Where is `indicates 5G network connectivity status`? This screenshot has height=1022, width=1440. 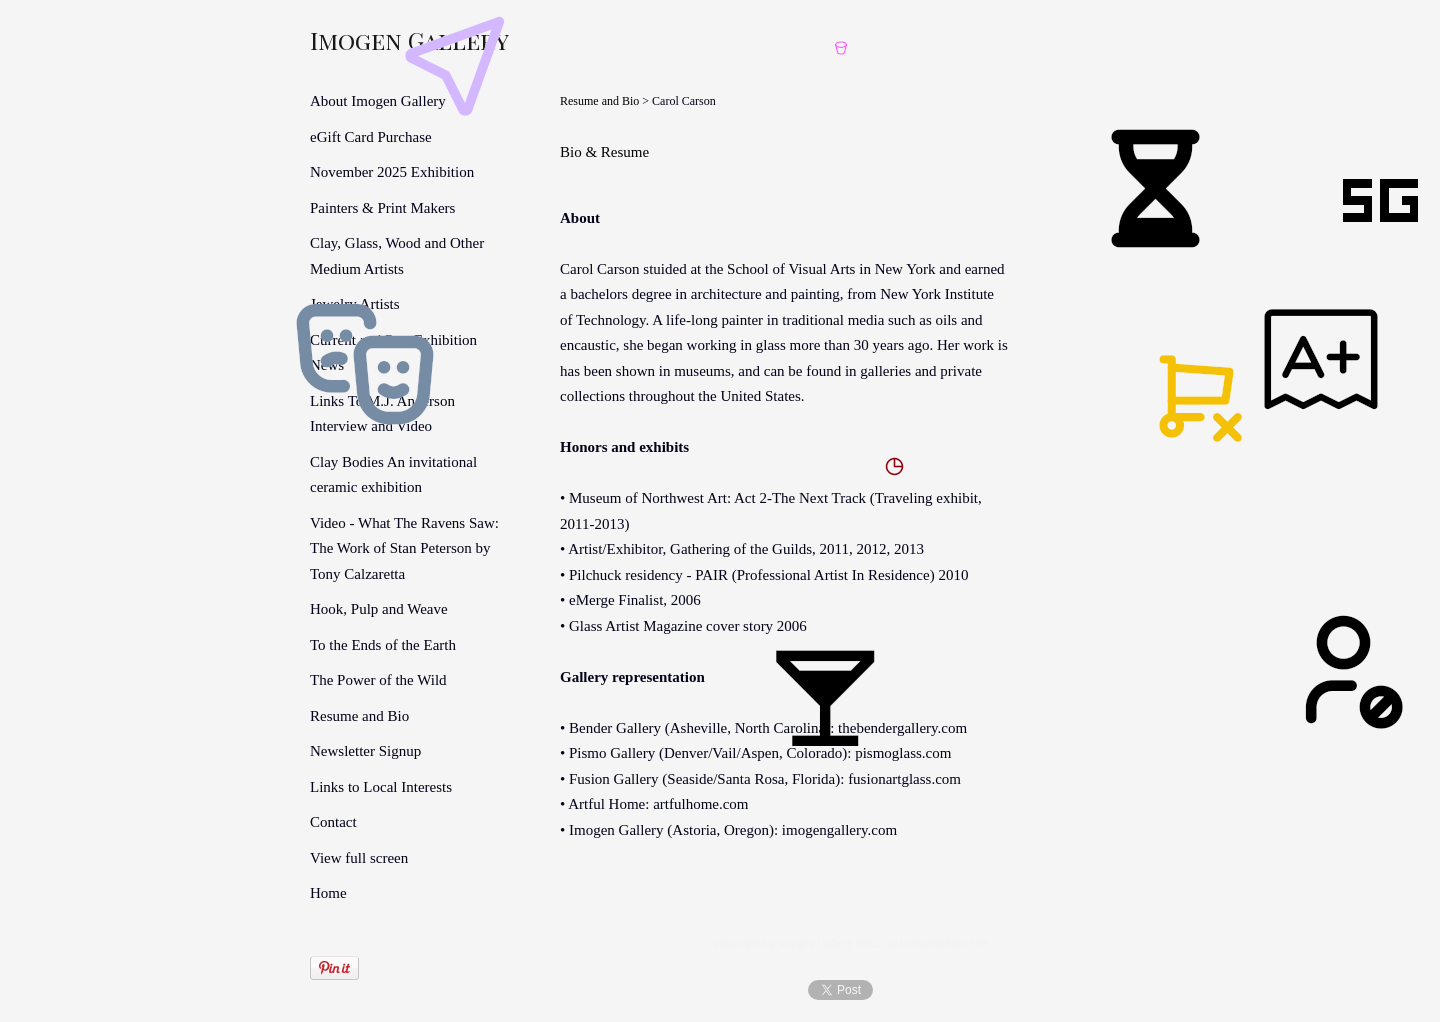 indicates 5G network connectivity status is located at coordinates (1380, 200).